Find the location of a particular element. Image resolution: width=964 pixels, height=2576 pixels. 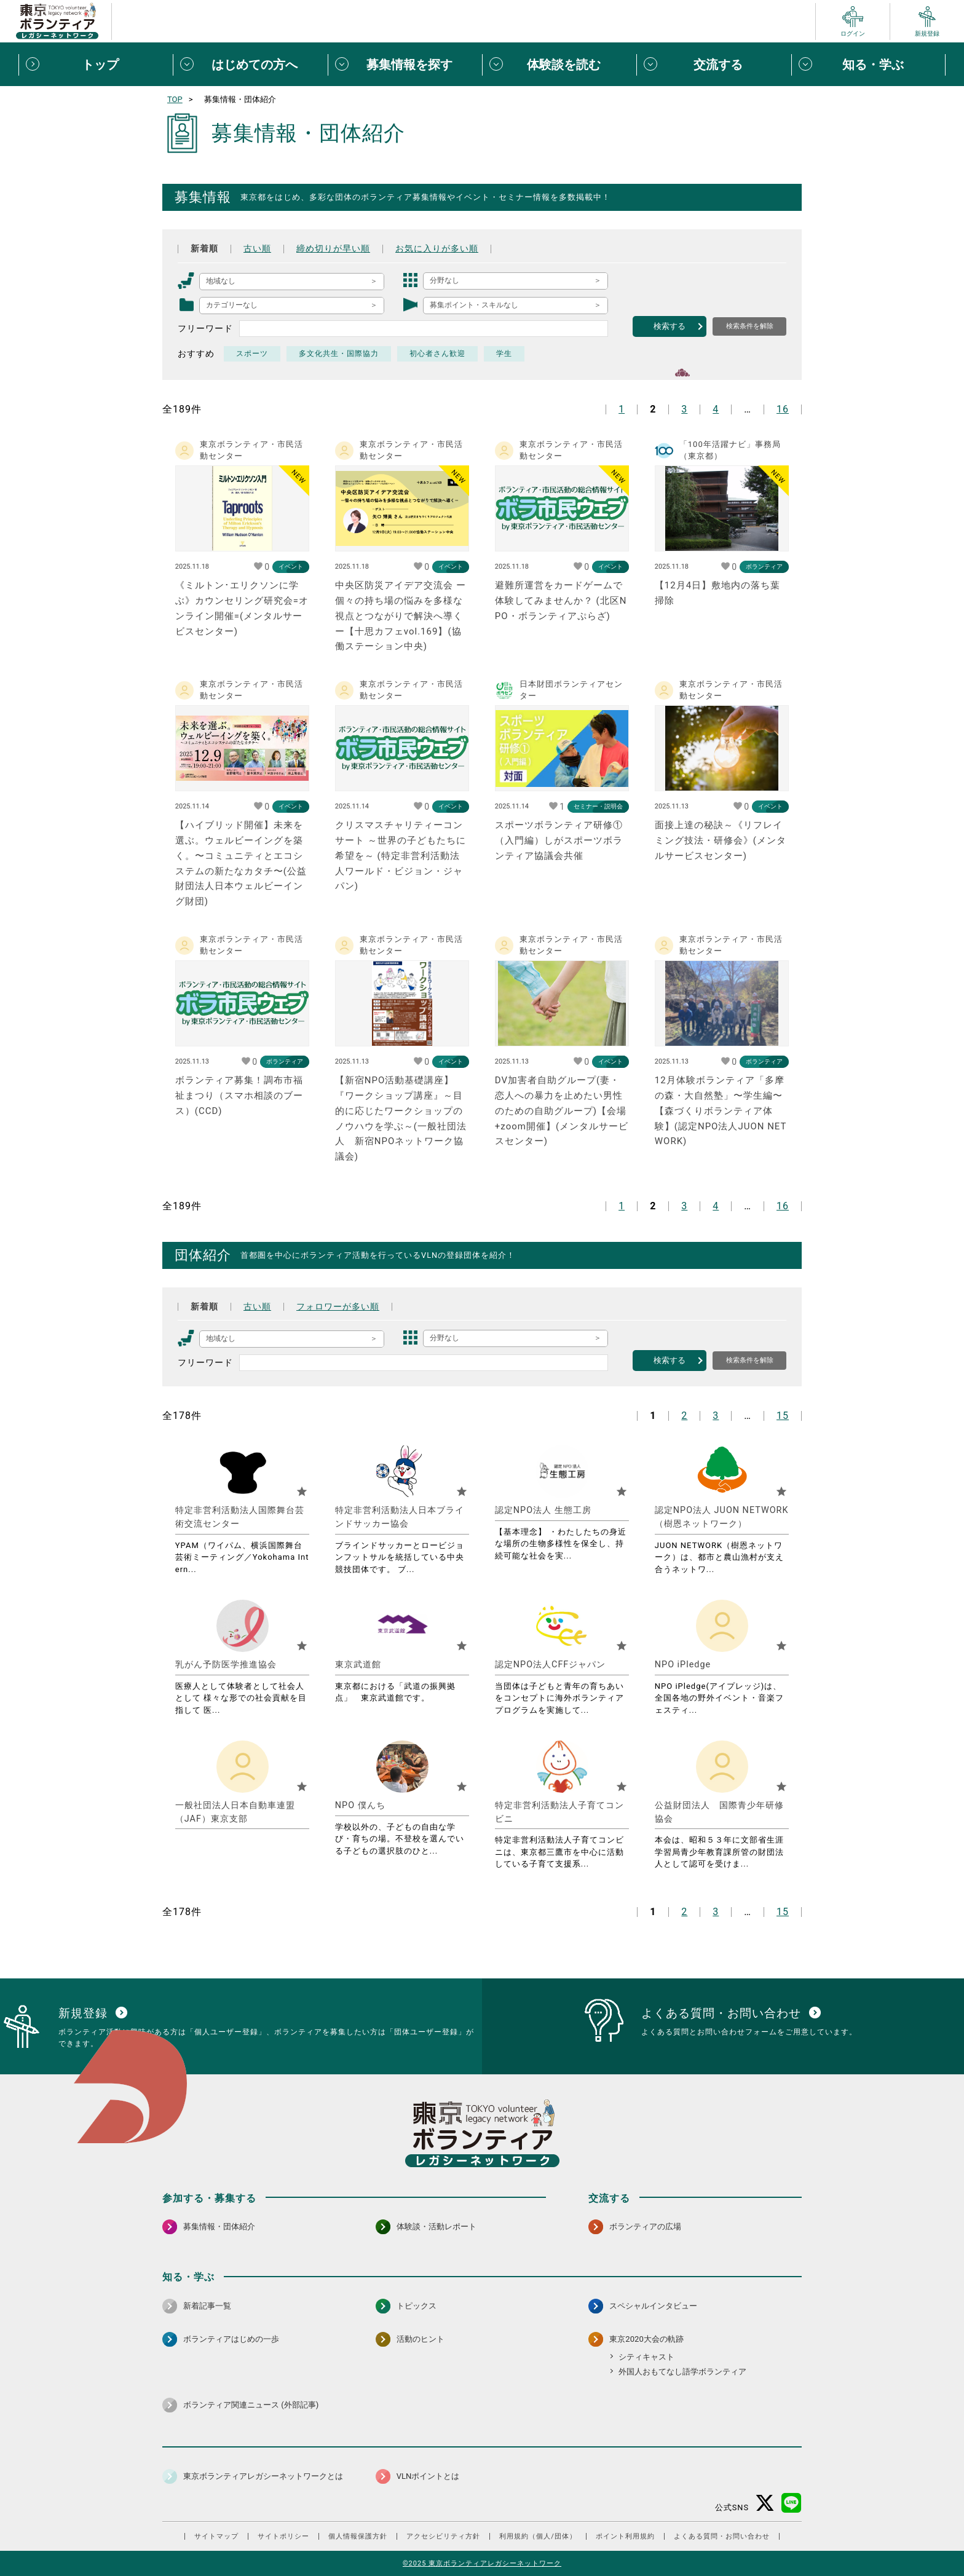

open deepnote collaborative notebook is located at coordinates (130, 2087).